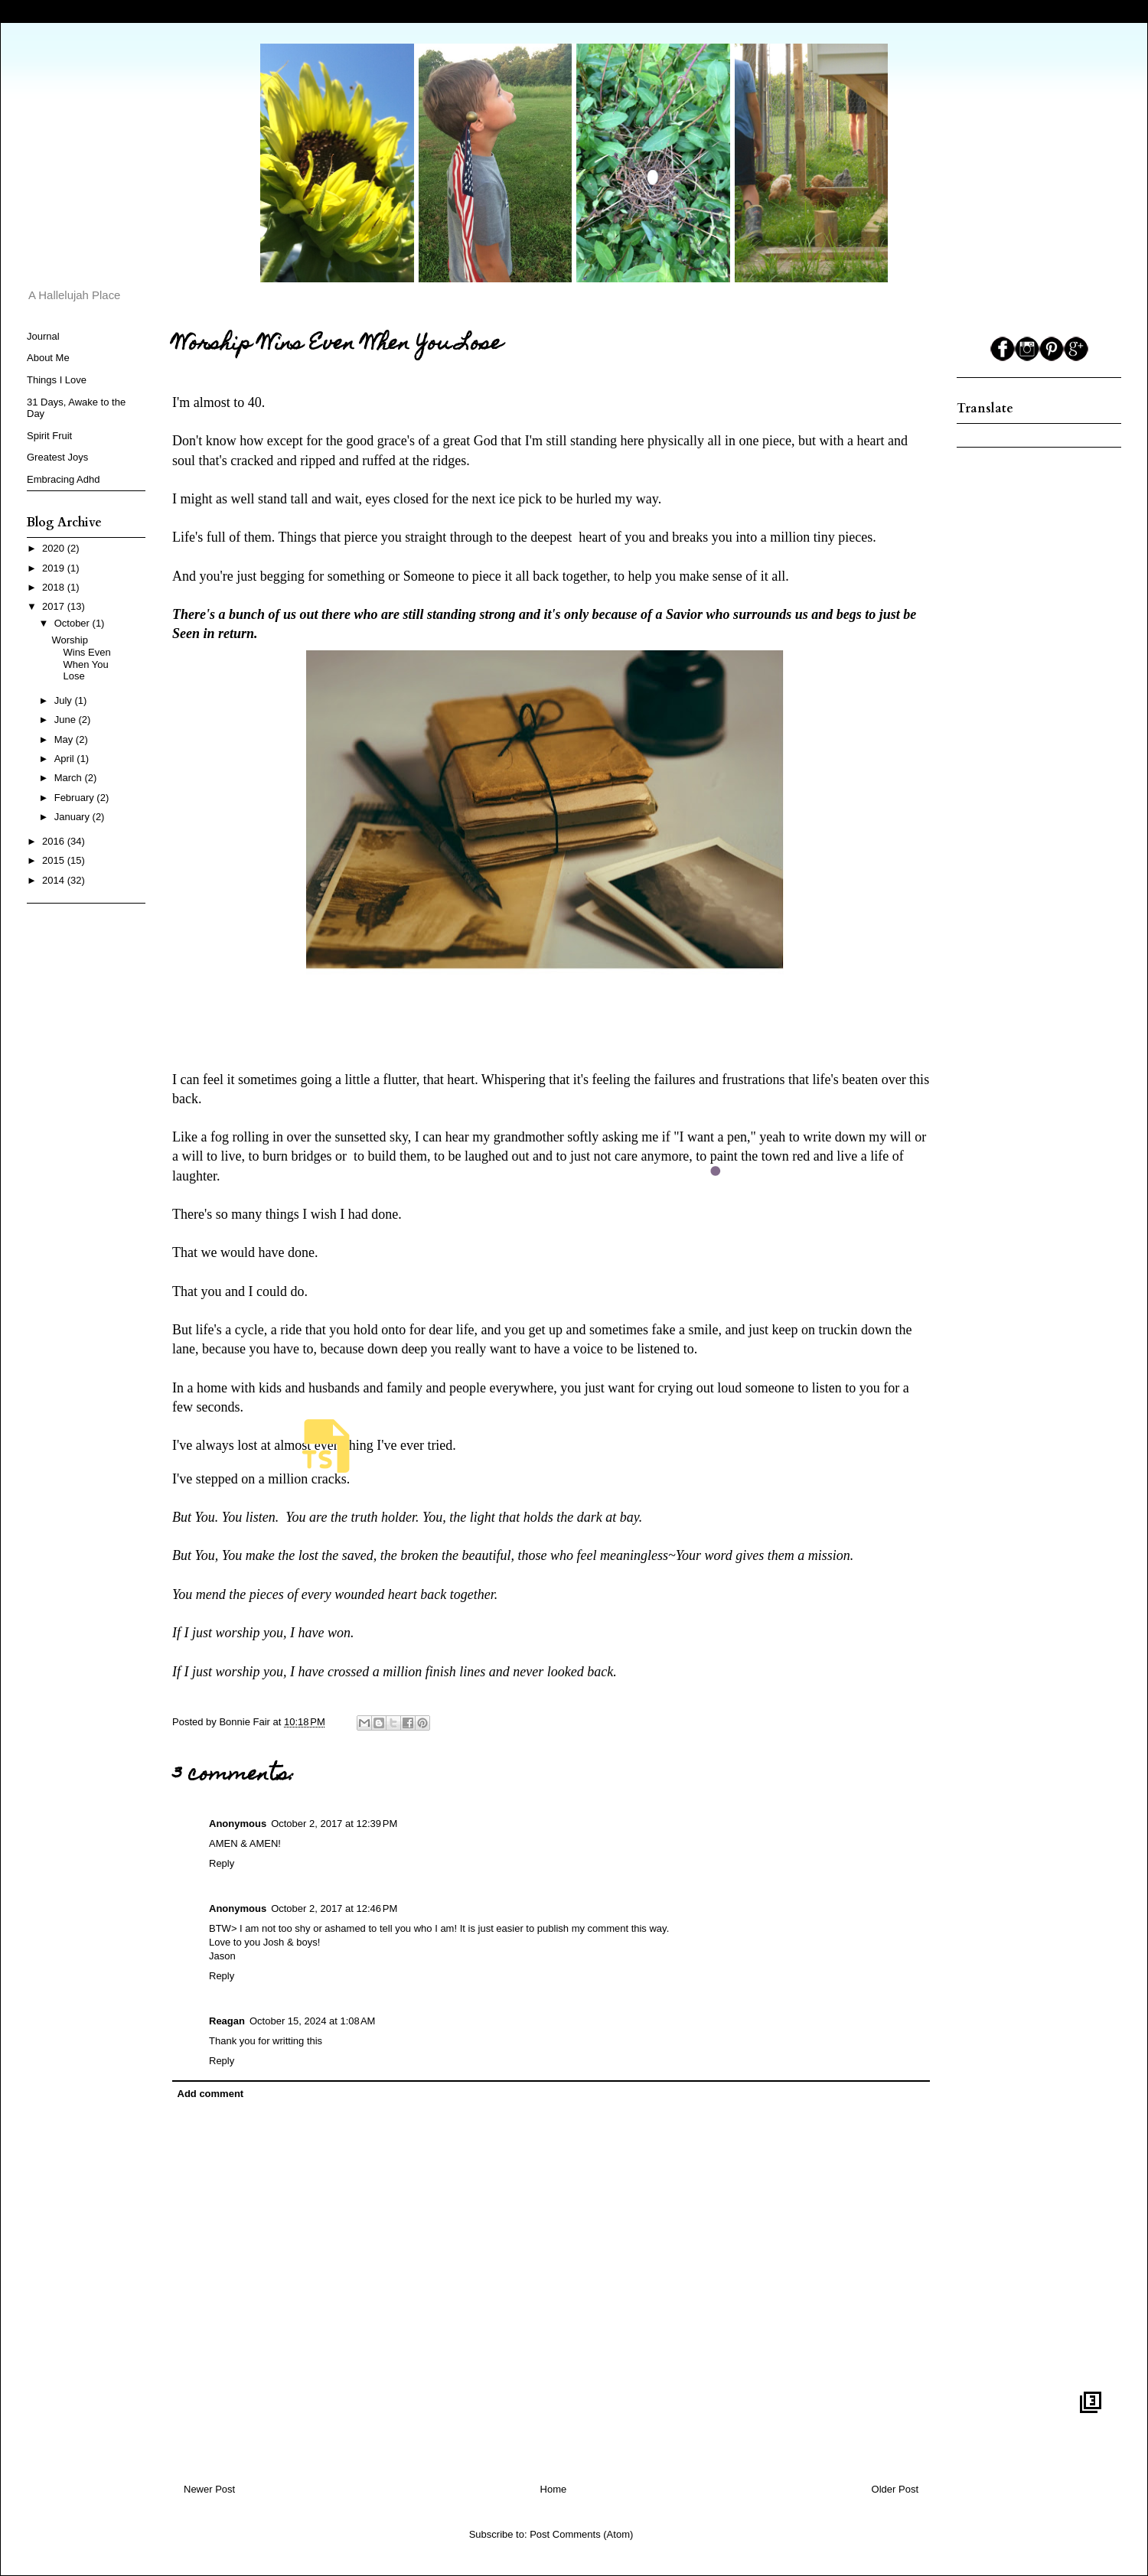 Image resolution: width=1148 pixels, height=2576 pixels. What do you see at coordinates (327, 1446) in the screenshot?
I see `typescript file indicator` at bounding box center [327, 1446].